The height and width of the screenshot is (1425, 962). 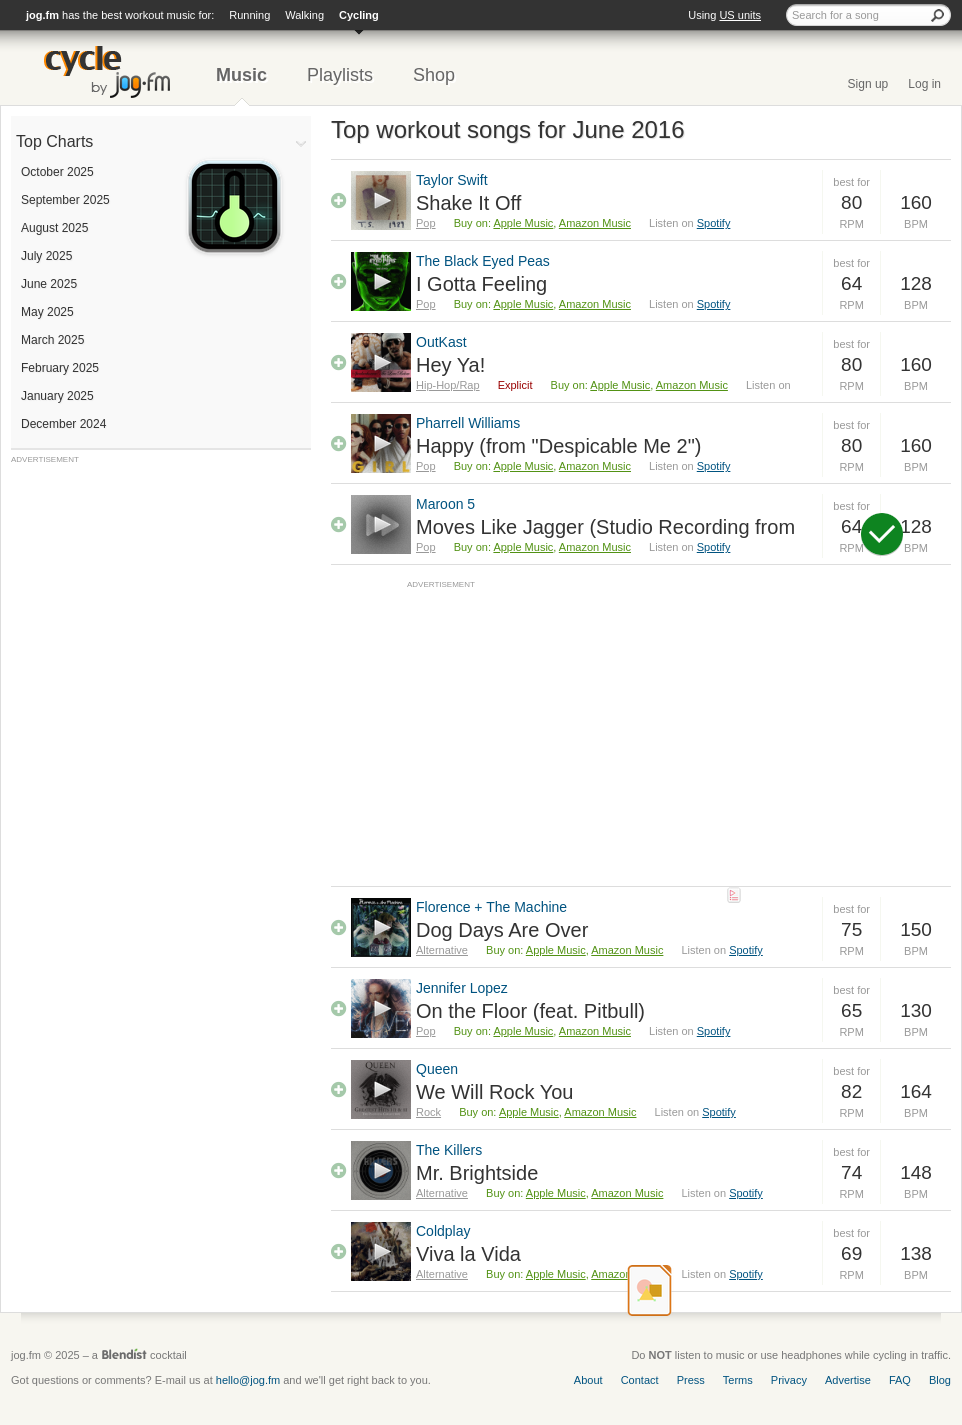 What do you see at coordinates (649, 1290) in the screenshot?
I see `open a libreoffice draw document` at bounding box center [649, 1290].